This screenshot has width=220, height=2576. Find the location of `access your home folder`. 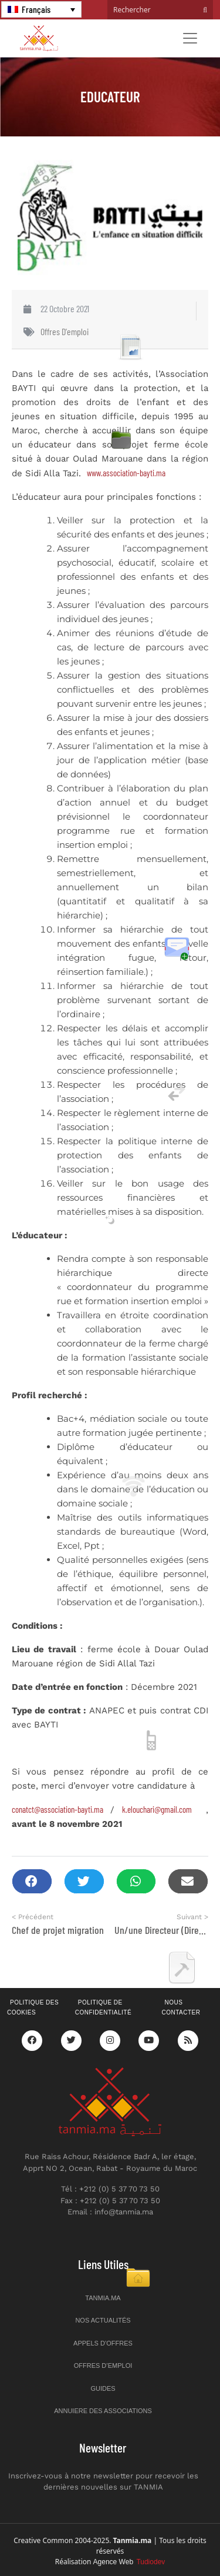

access your home folder is located at coordinates (138, 2277).